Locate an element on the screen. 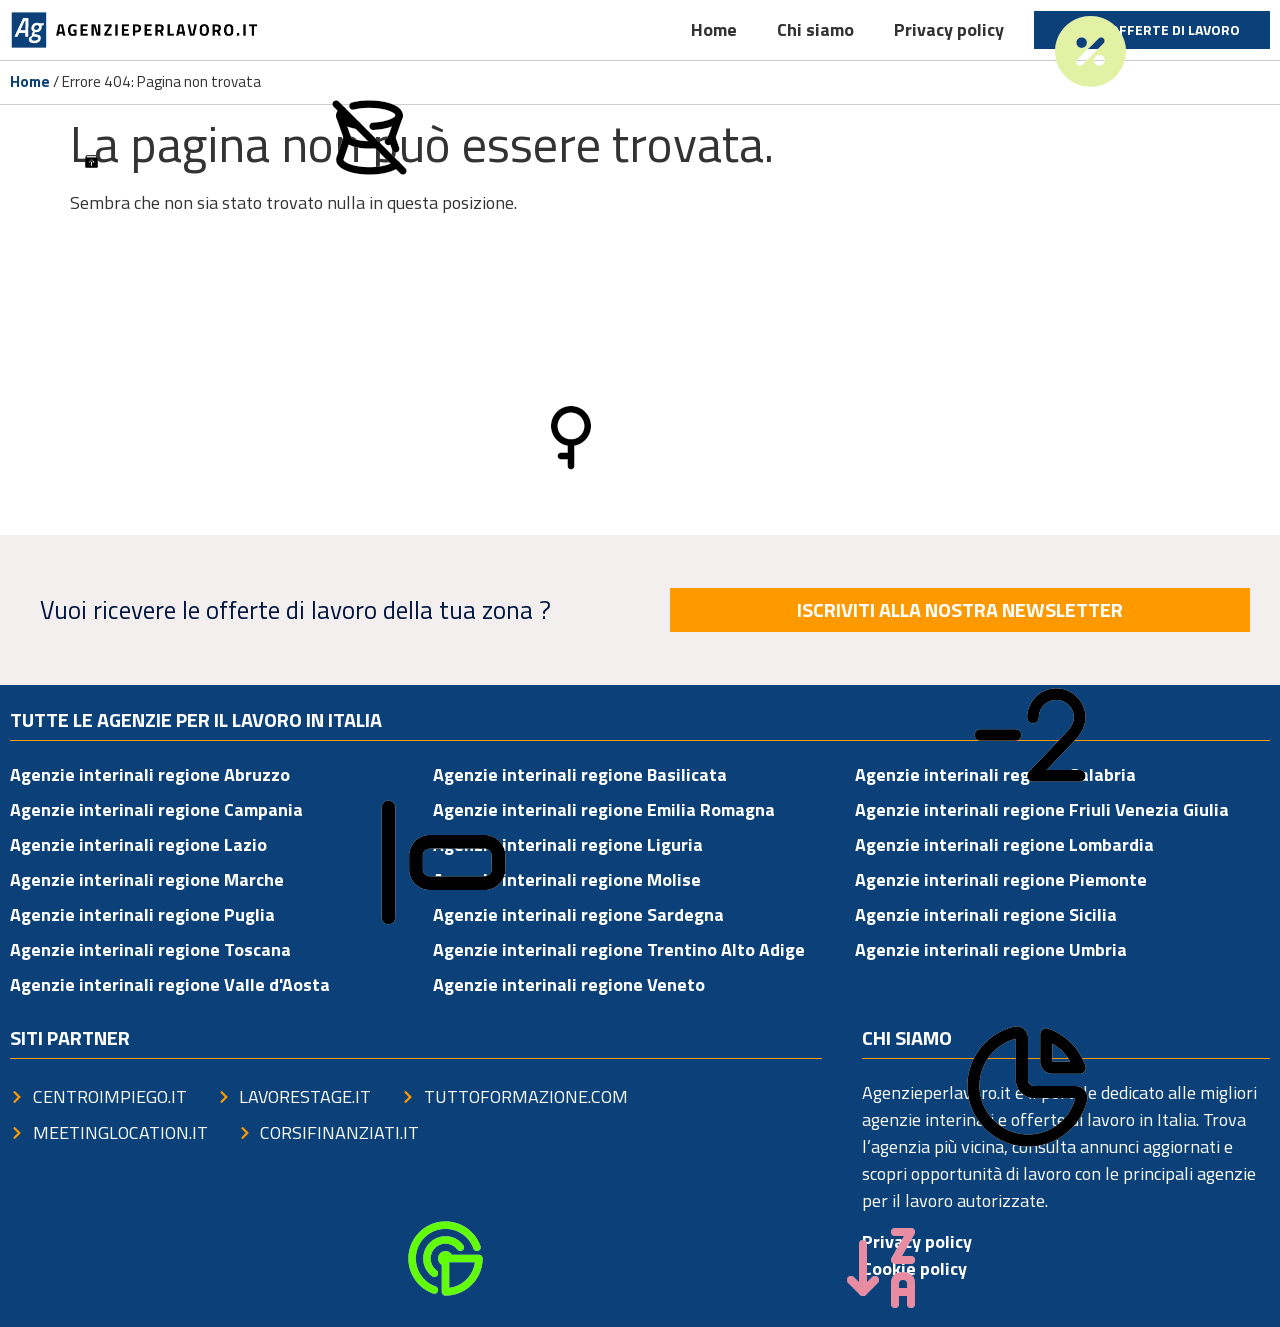 Image resolution: width=1280 pixels, height=1327 pixels. indicates demigirl gender identity is located at coordinates (571, 436).